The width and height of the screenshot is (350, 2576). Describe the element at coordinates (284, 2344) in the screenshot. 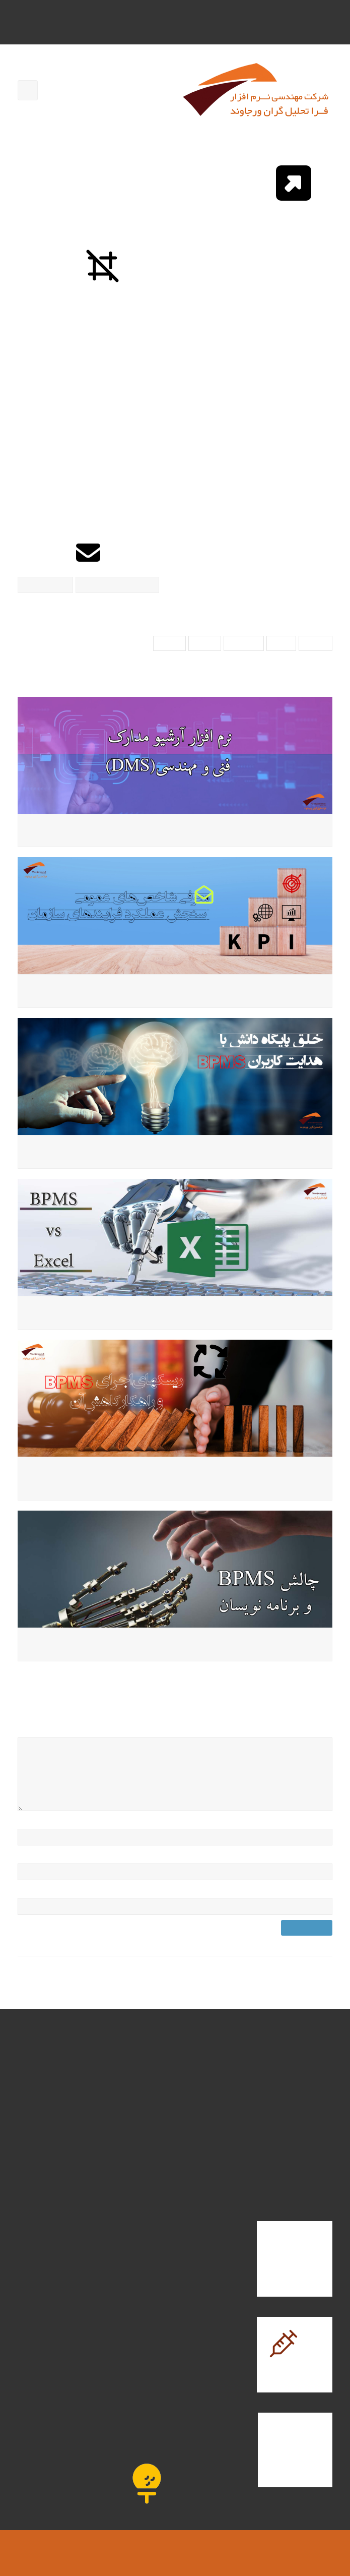

I see `access medical or health-related features` at that location.